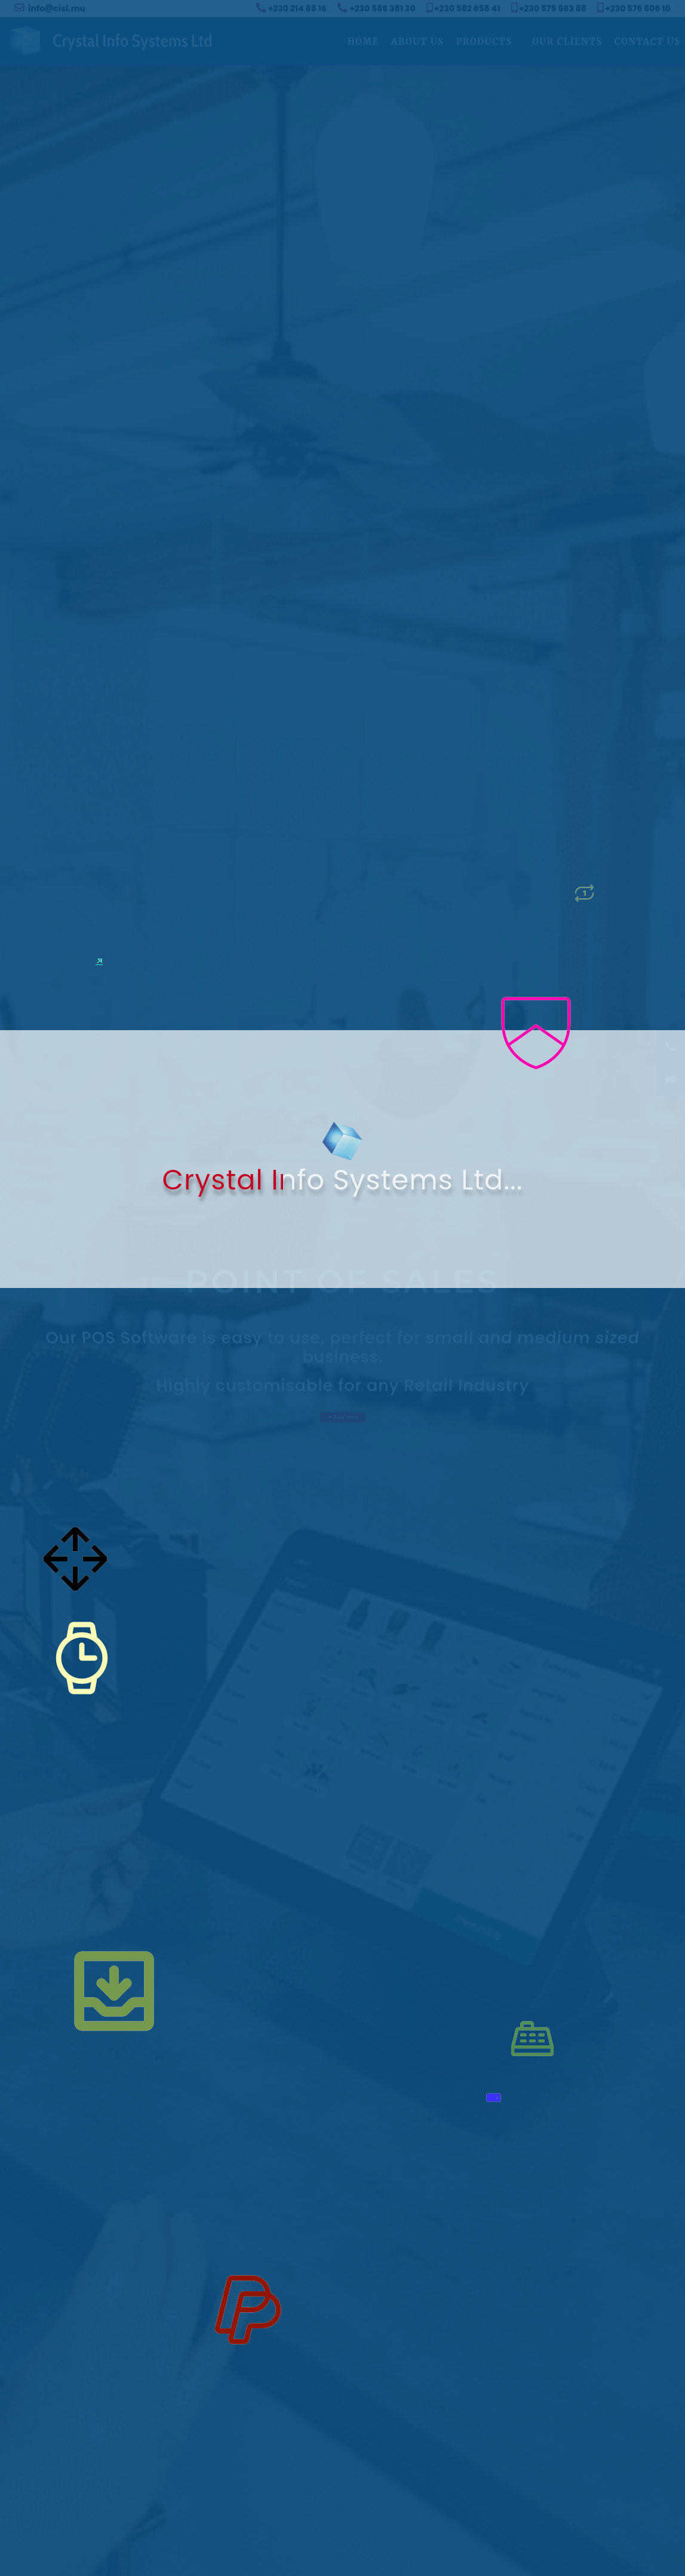  Describe the element at coordinates (114, 1991) in the screenshot. I see `download file to inbox or tray` at that location.